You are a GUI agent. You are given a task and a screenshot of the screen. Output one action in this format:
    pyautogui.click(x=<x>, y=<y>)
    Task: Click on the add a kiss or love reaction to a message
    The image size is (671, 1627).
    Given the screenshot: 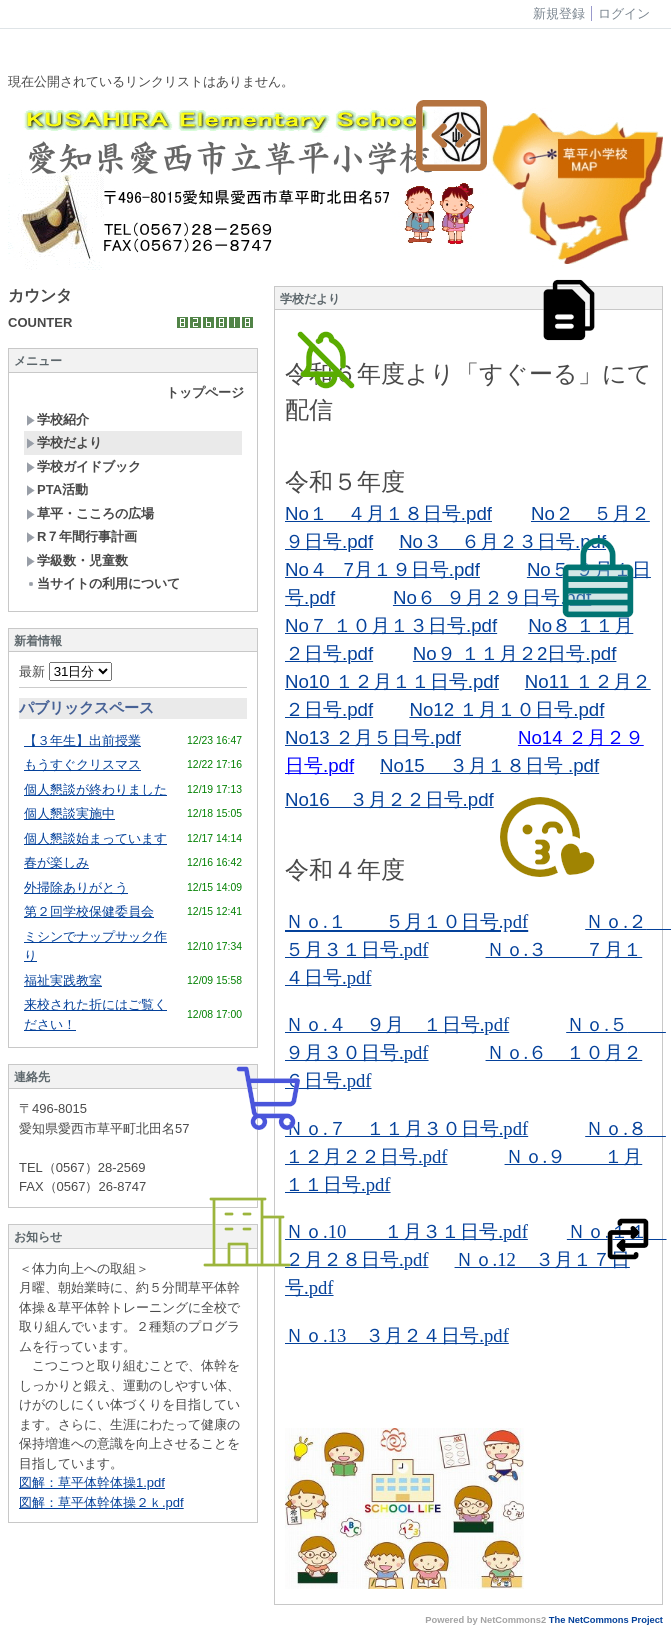 What is the action you would take?
    pyautogui.click(x=545, y=837)
    